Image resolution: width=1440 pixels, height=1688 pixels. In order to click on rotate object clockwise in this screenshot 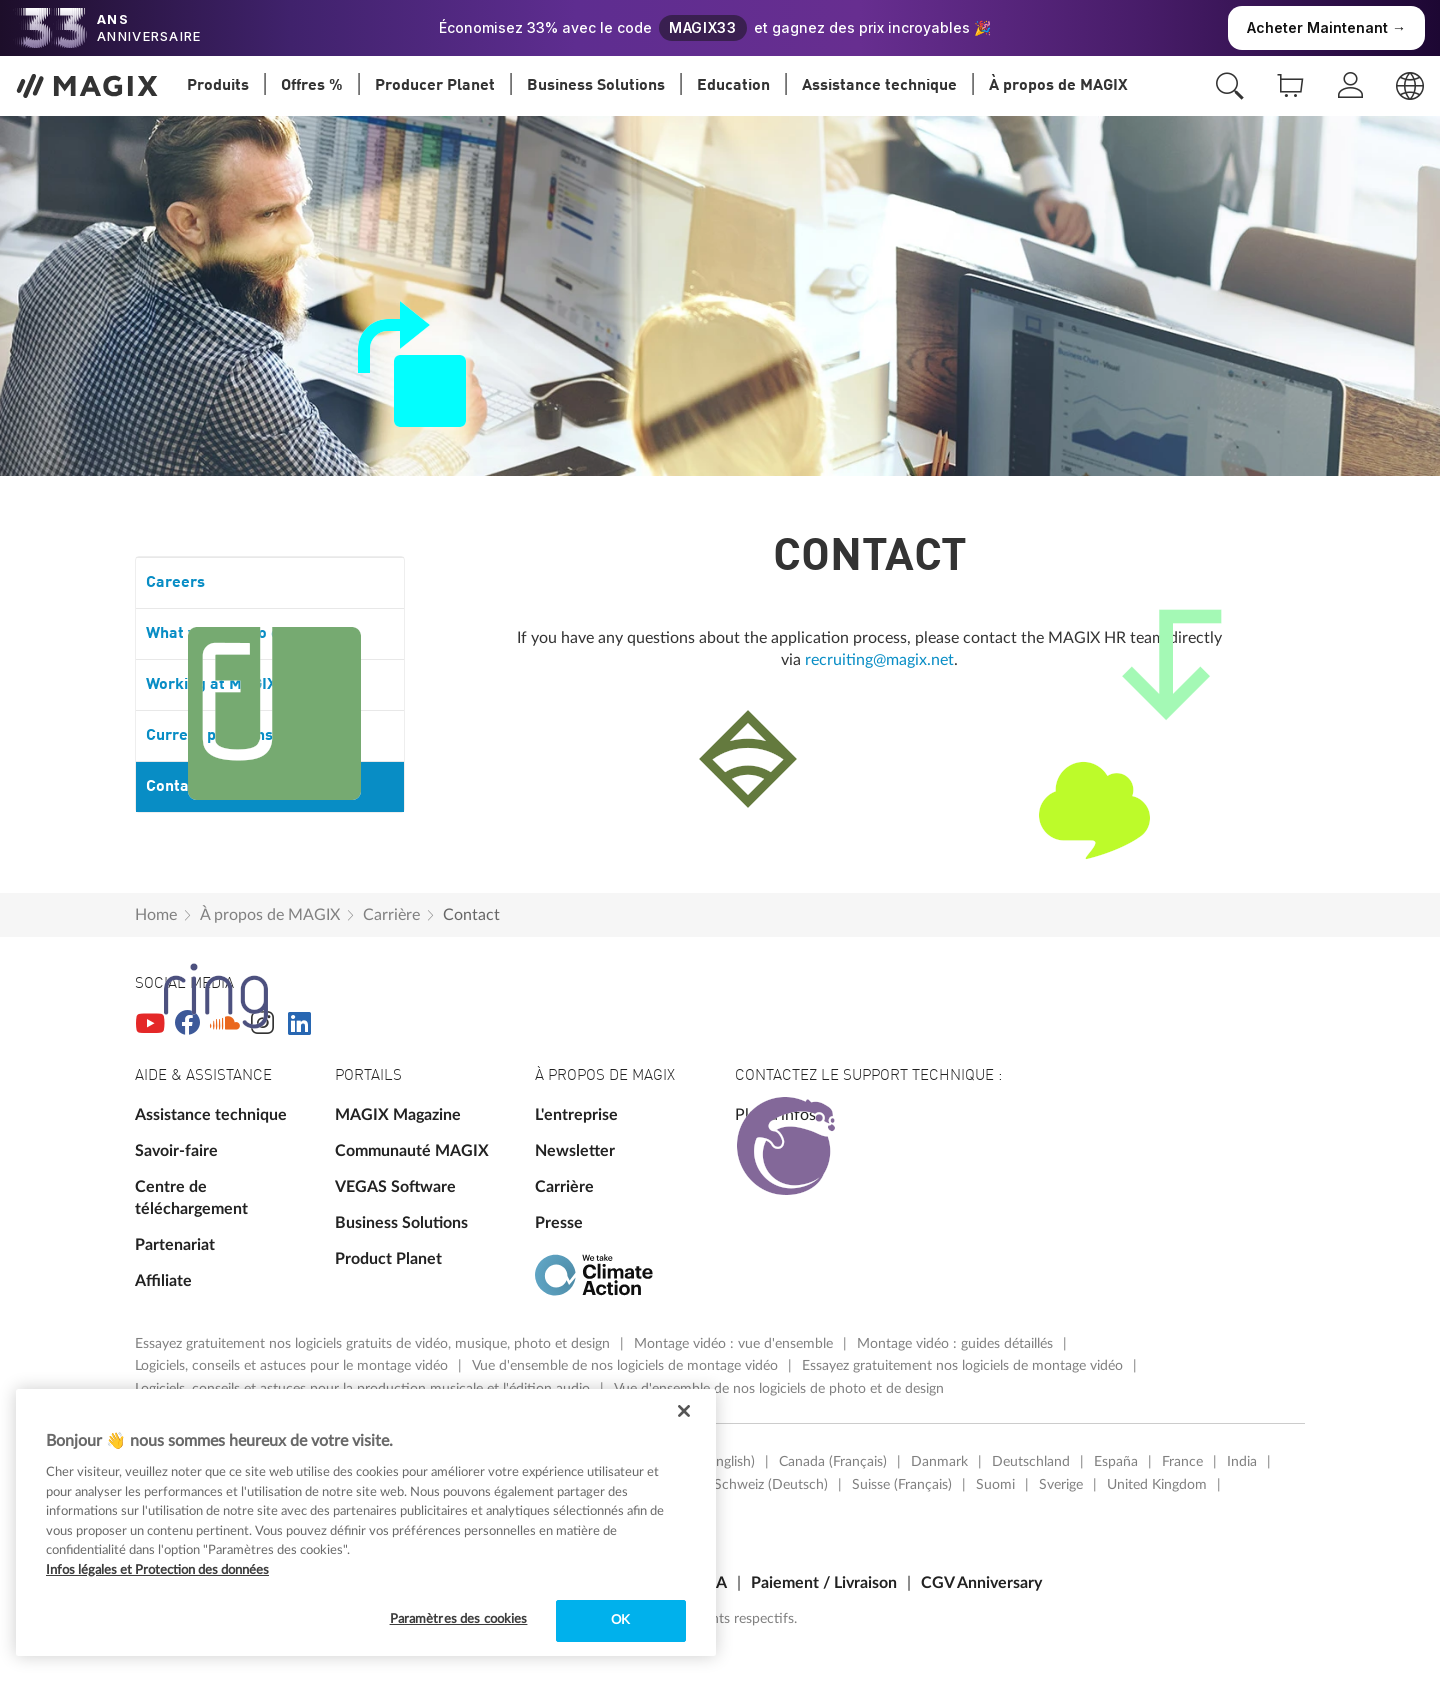, I will do `click(412, 367)`.